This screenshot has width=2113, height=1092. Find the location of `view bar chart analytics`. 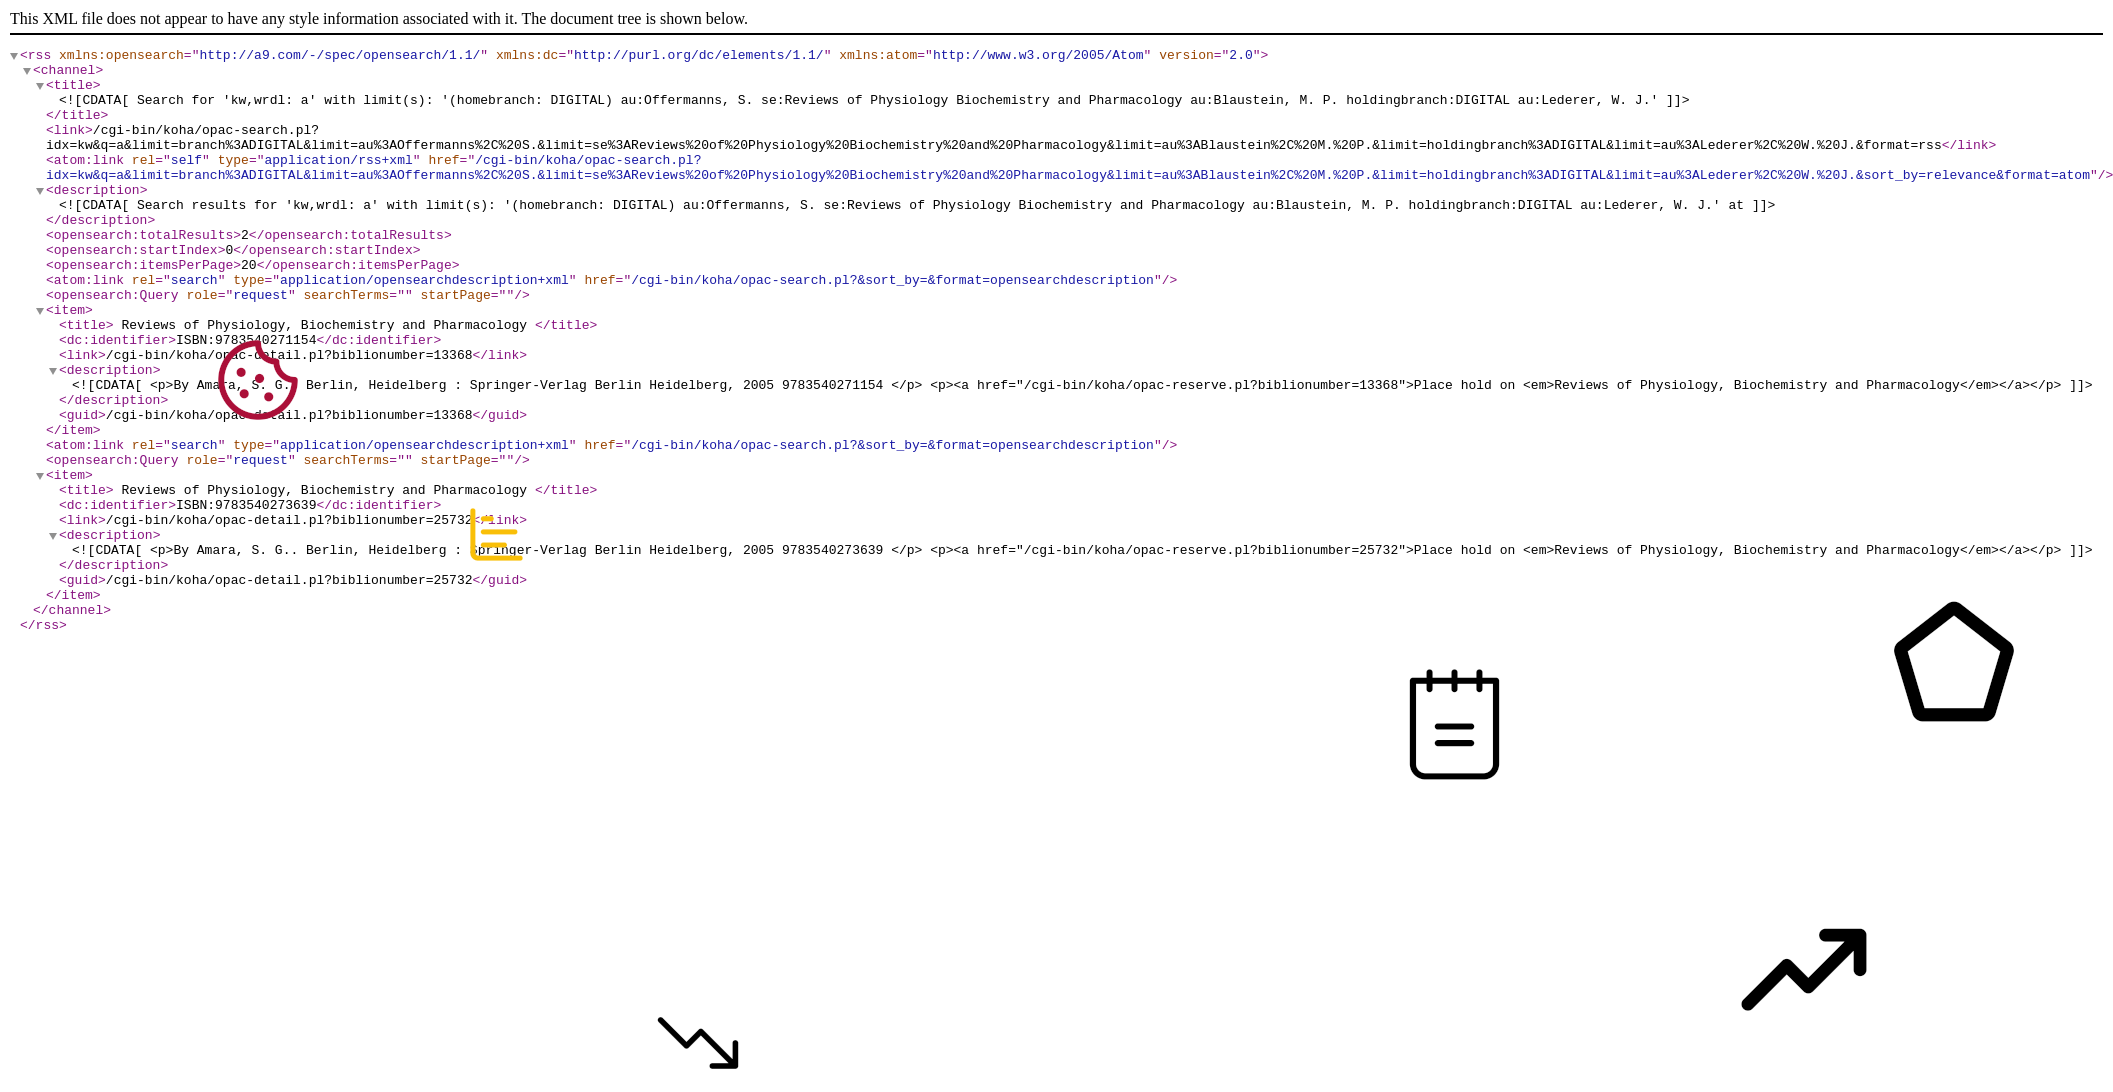

view bar chart analytics is located at coordinates (496, 534).